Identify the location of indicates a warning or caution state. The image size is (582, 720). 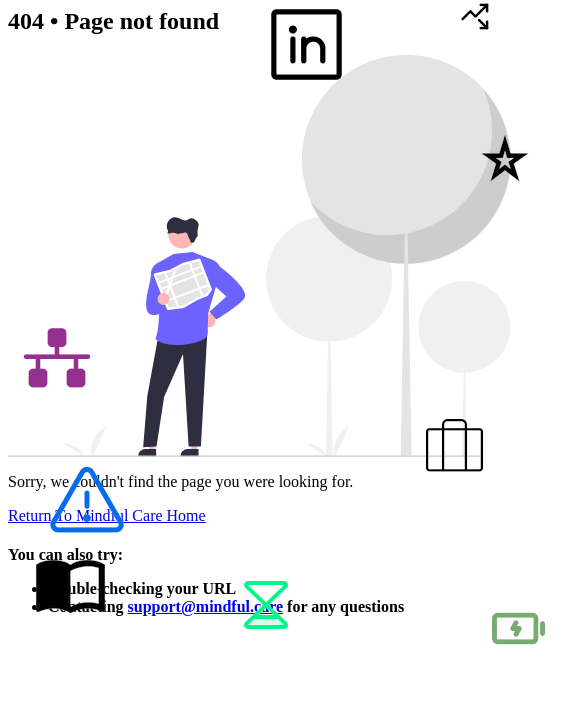
(87, 501).